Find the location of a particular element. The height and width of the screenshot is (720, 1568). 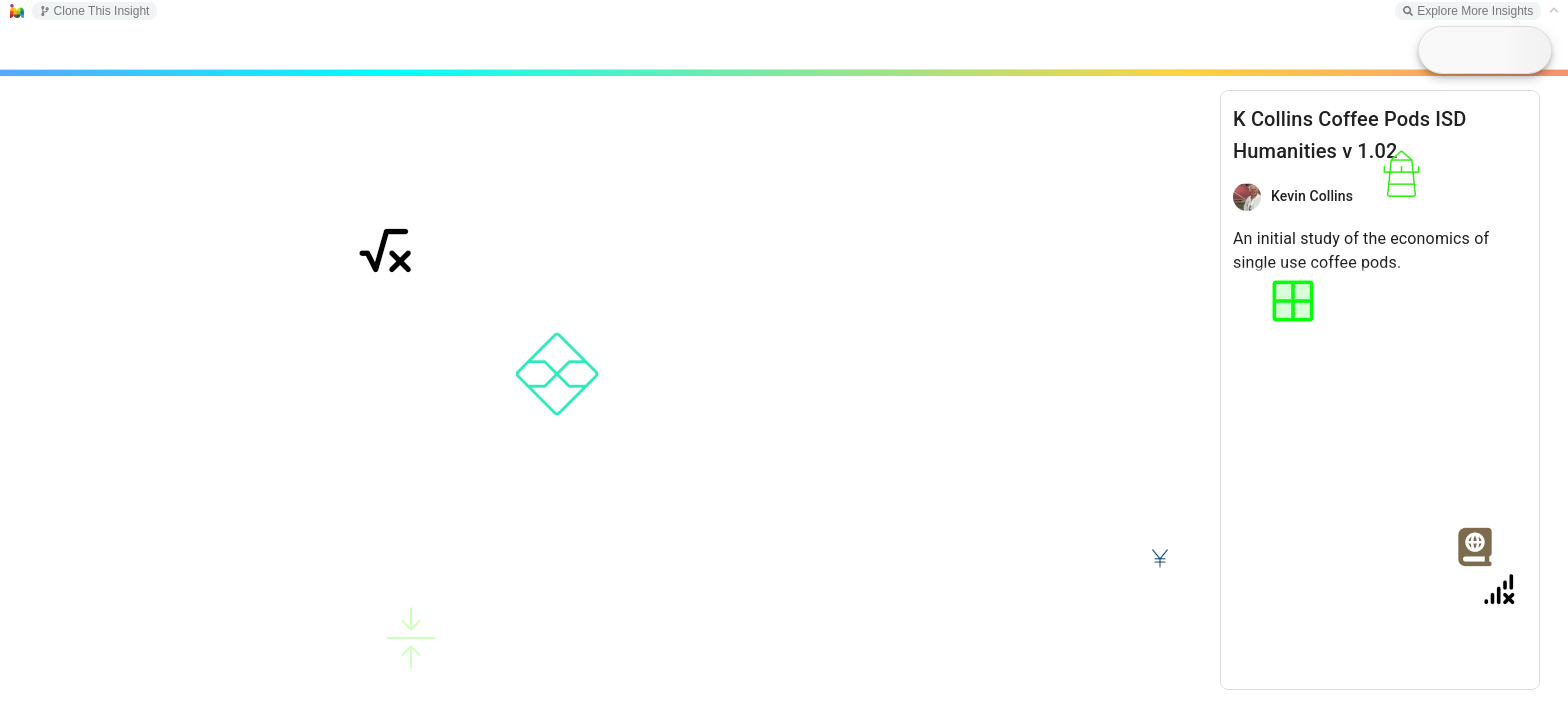

pix instant payment system logo is located at coordinates (557, 374).